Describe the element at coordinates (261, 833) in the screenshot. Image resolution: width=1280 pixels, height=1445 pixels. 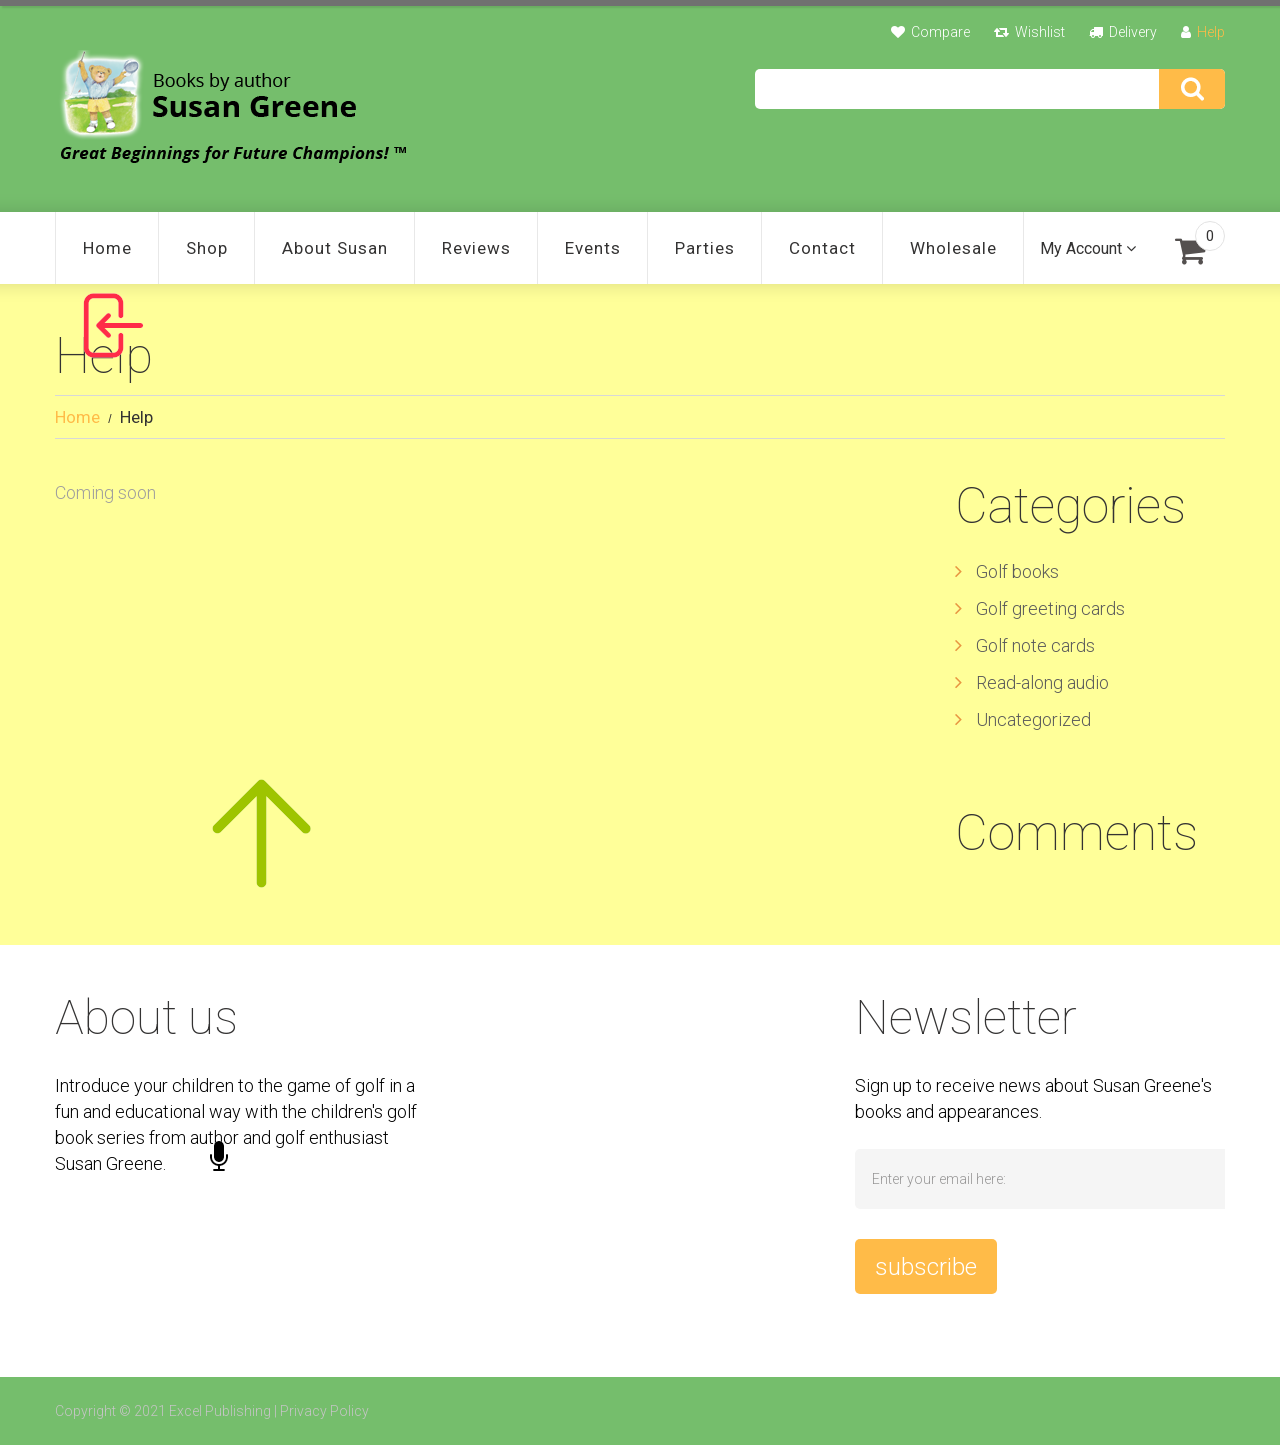
I see `move item up in a list` at that location.